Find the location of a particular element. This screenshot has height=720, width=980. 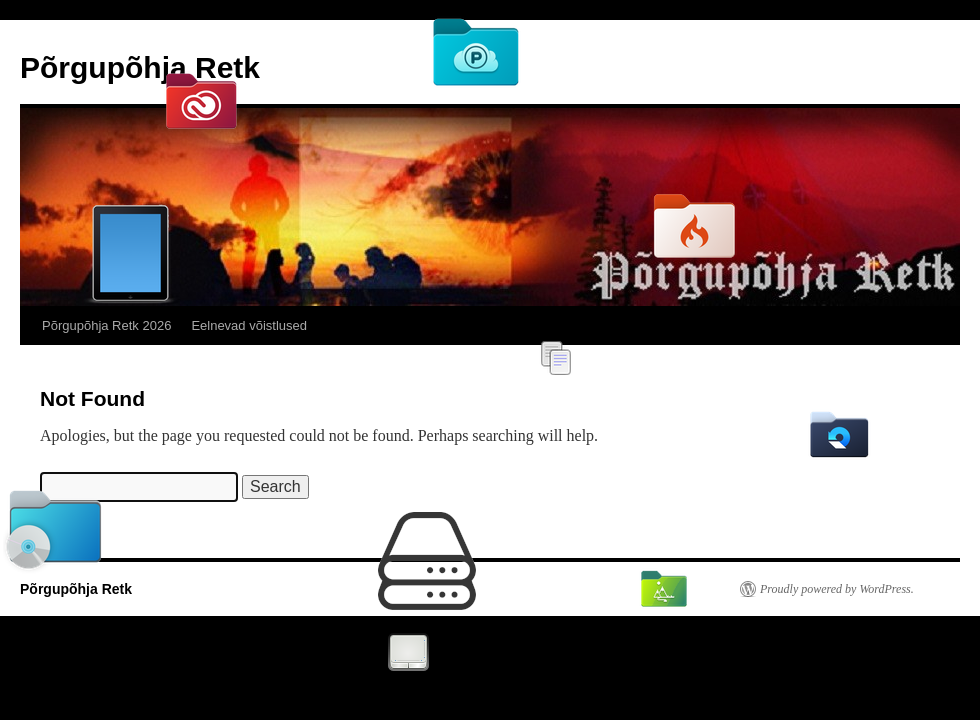

folder containing program installation files is located at coordinates (55, 529).